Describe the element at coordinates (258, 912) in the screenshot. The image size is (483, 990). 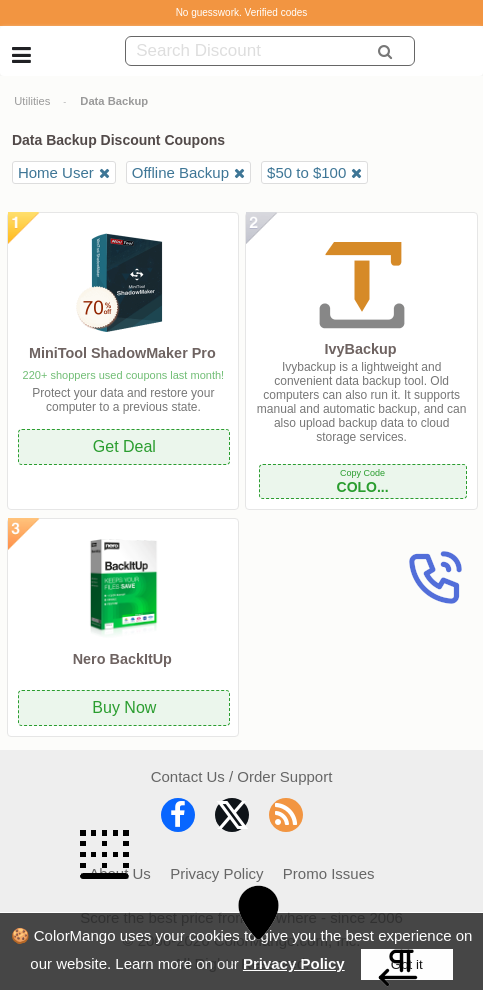
I see `mark a location on the map` at that location.